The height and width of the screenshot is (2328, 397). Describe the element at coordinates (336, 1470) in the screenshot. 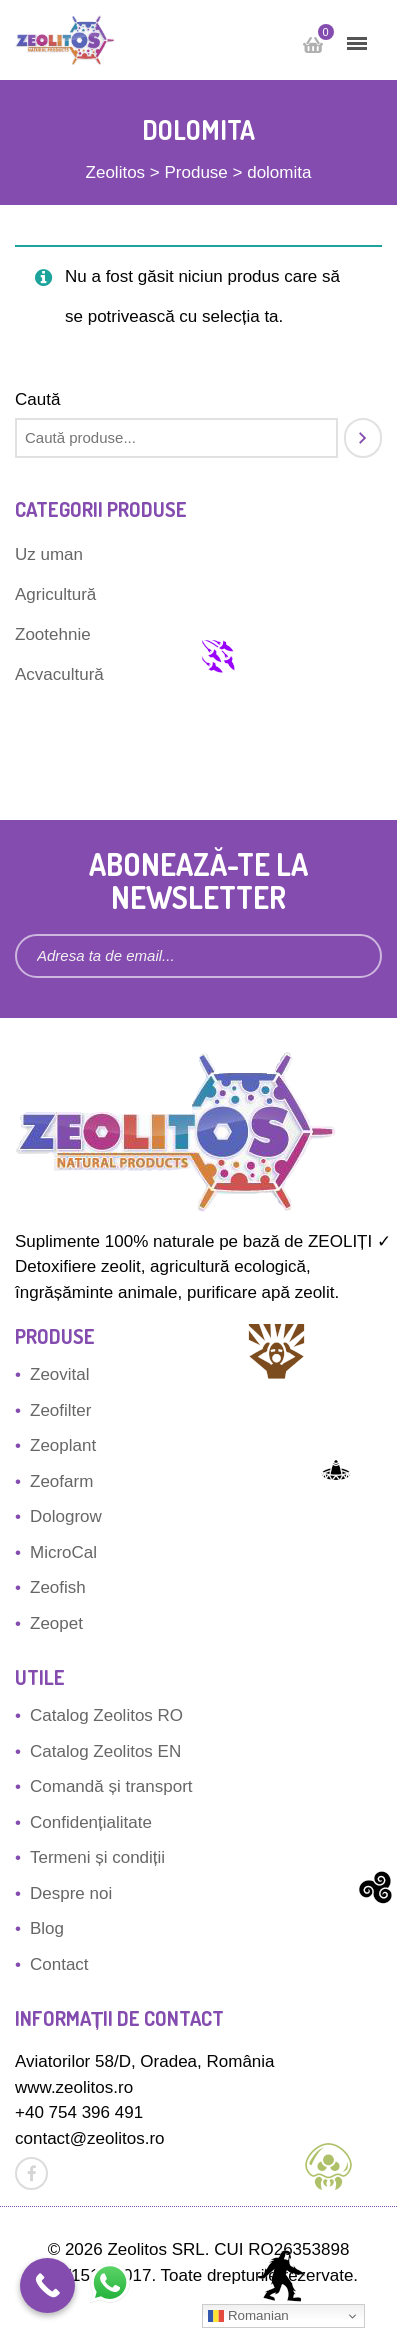

I see `select mexican or latin american themed content` at that location.